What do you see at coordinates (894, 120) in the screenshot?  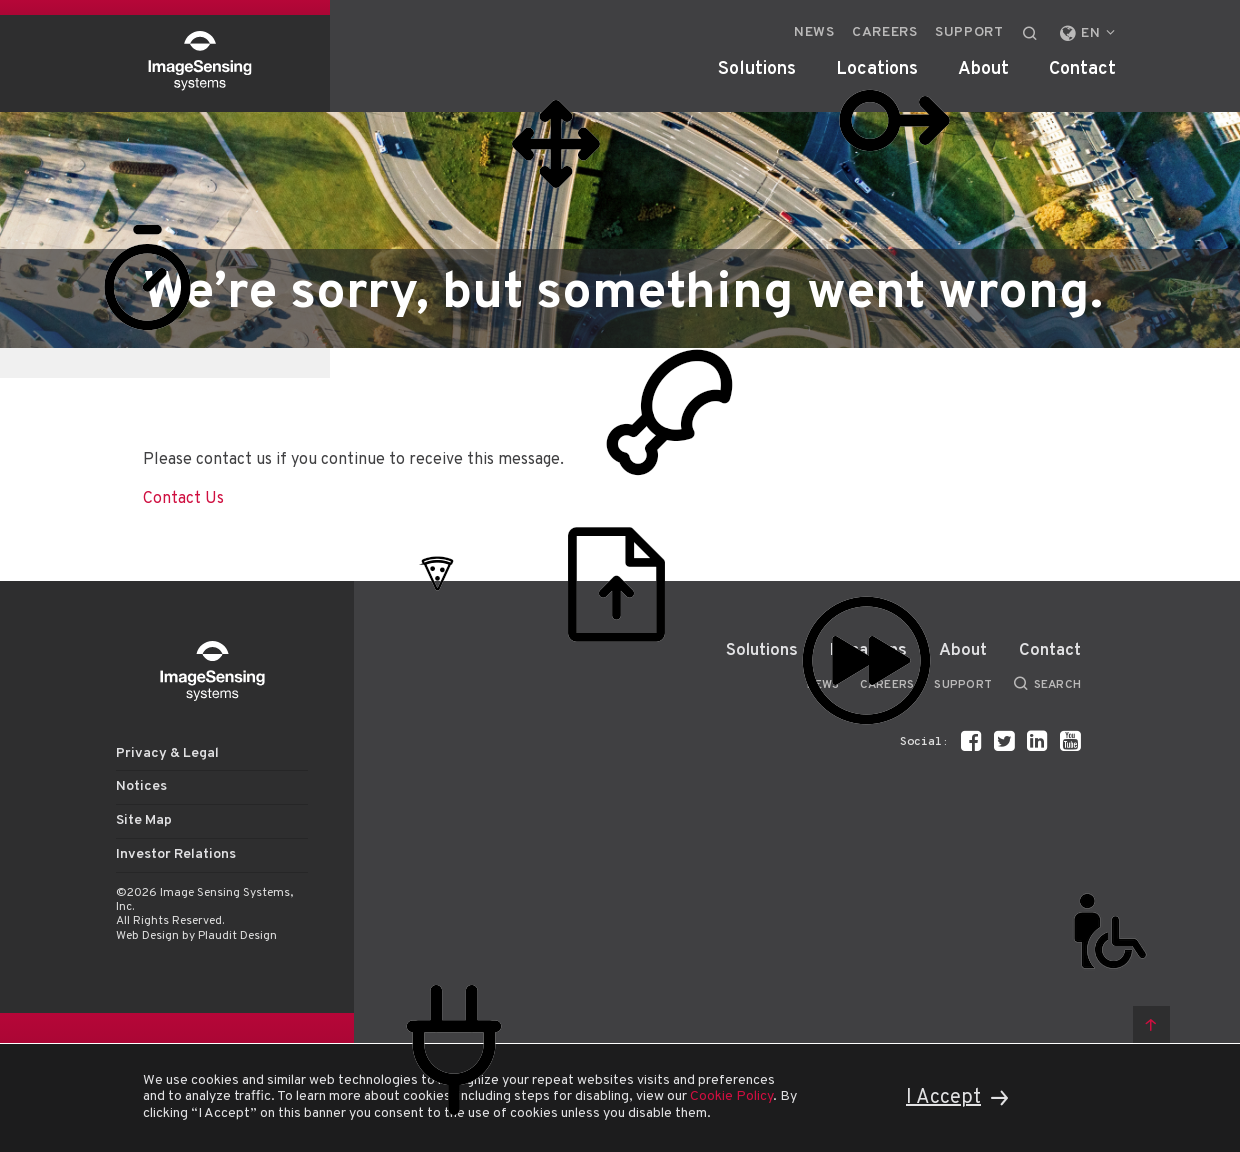 I see `swipe right to continue or proceed` at bounding box center [894, 120].